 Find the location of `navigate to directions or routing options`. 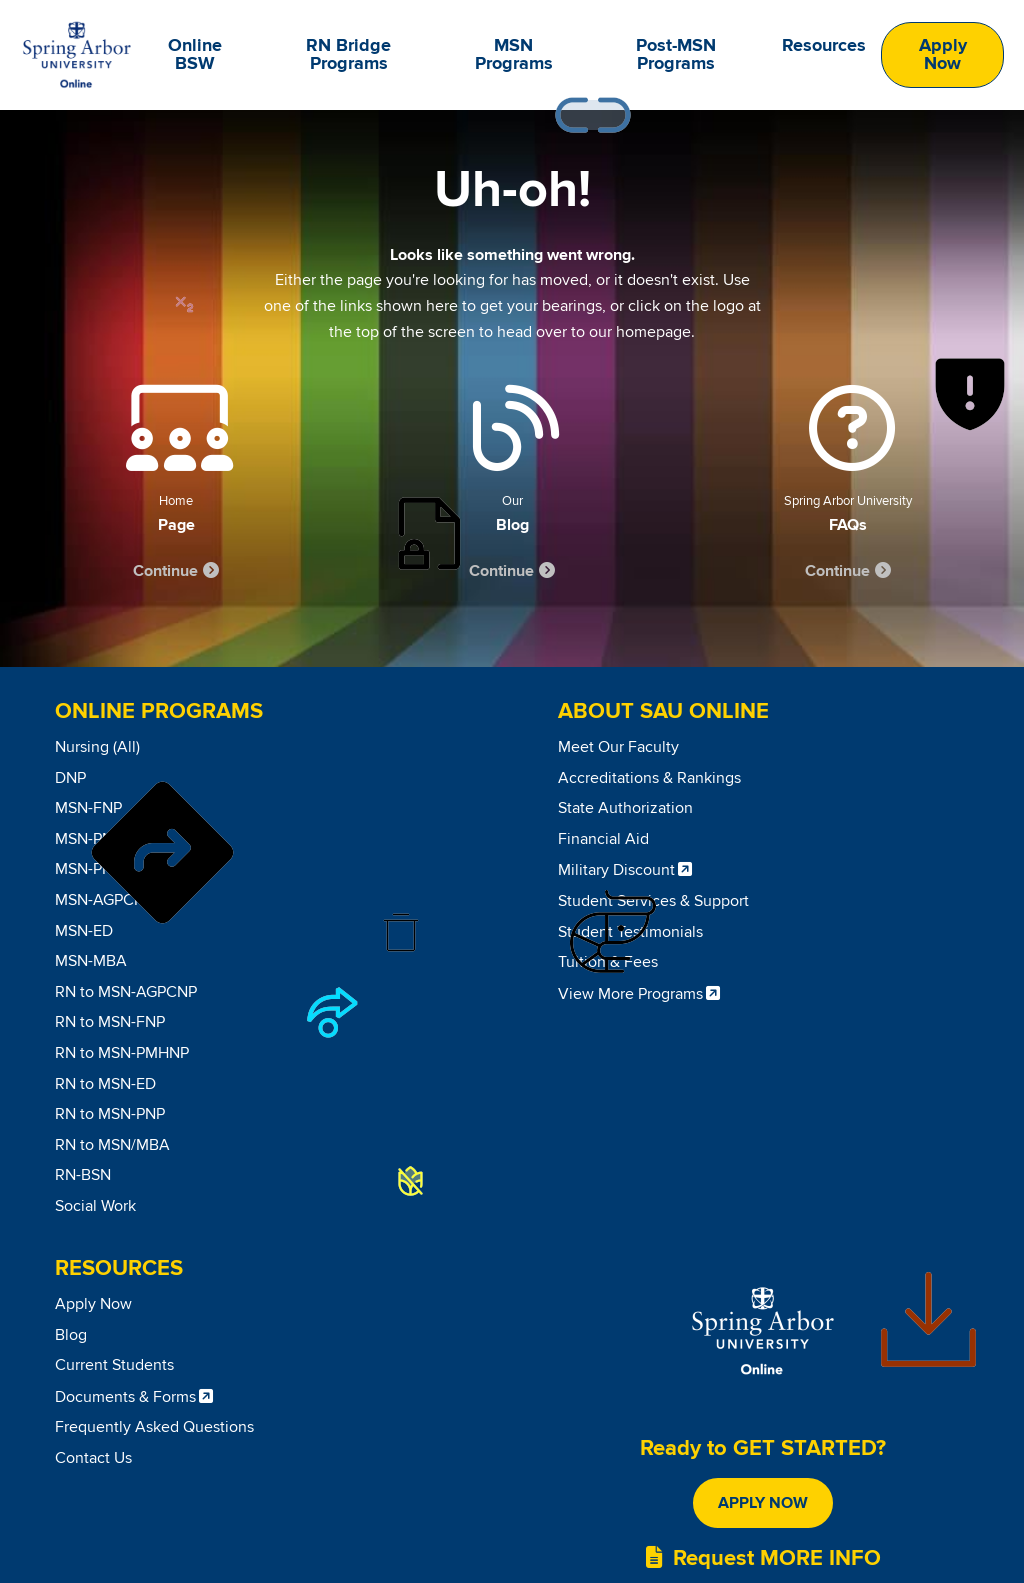

navigate to directions or routing options is located at coordinates (162, 852).